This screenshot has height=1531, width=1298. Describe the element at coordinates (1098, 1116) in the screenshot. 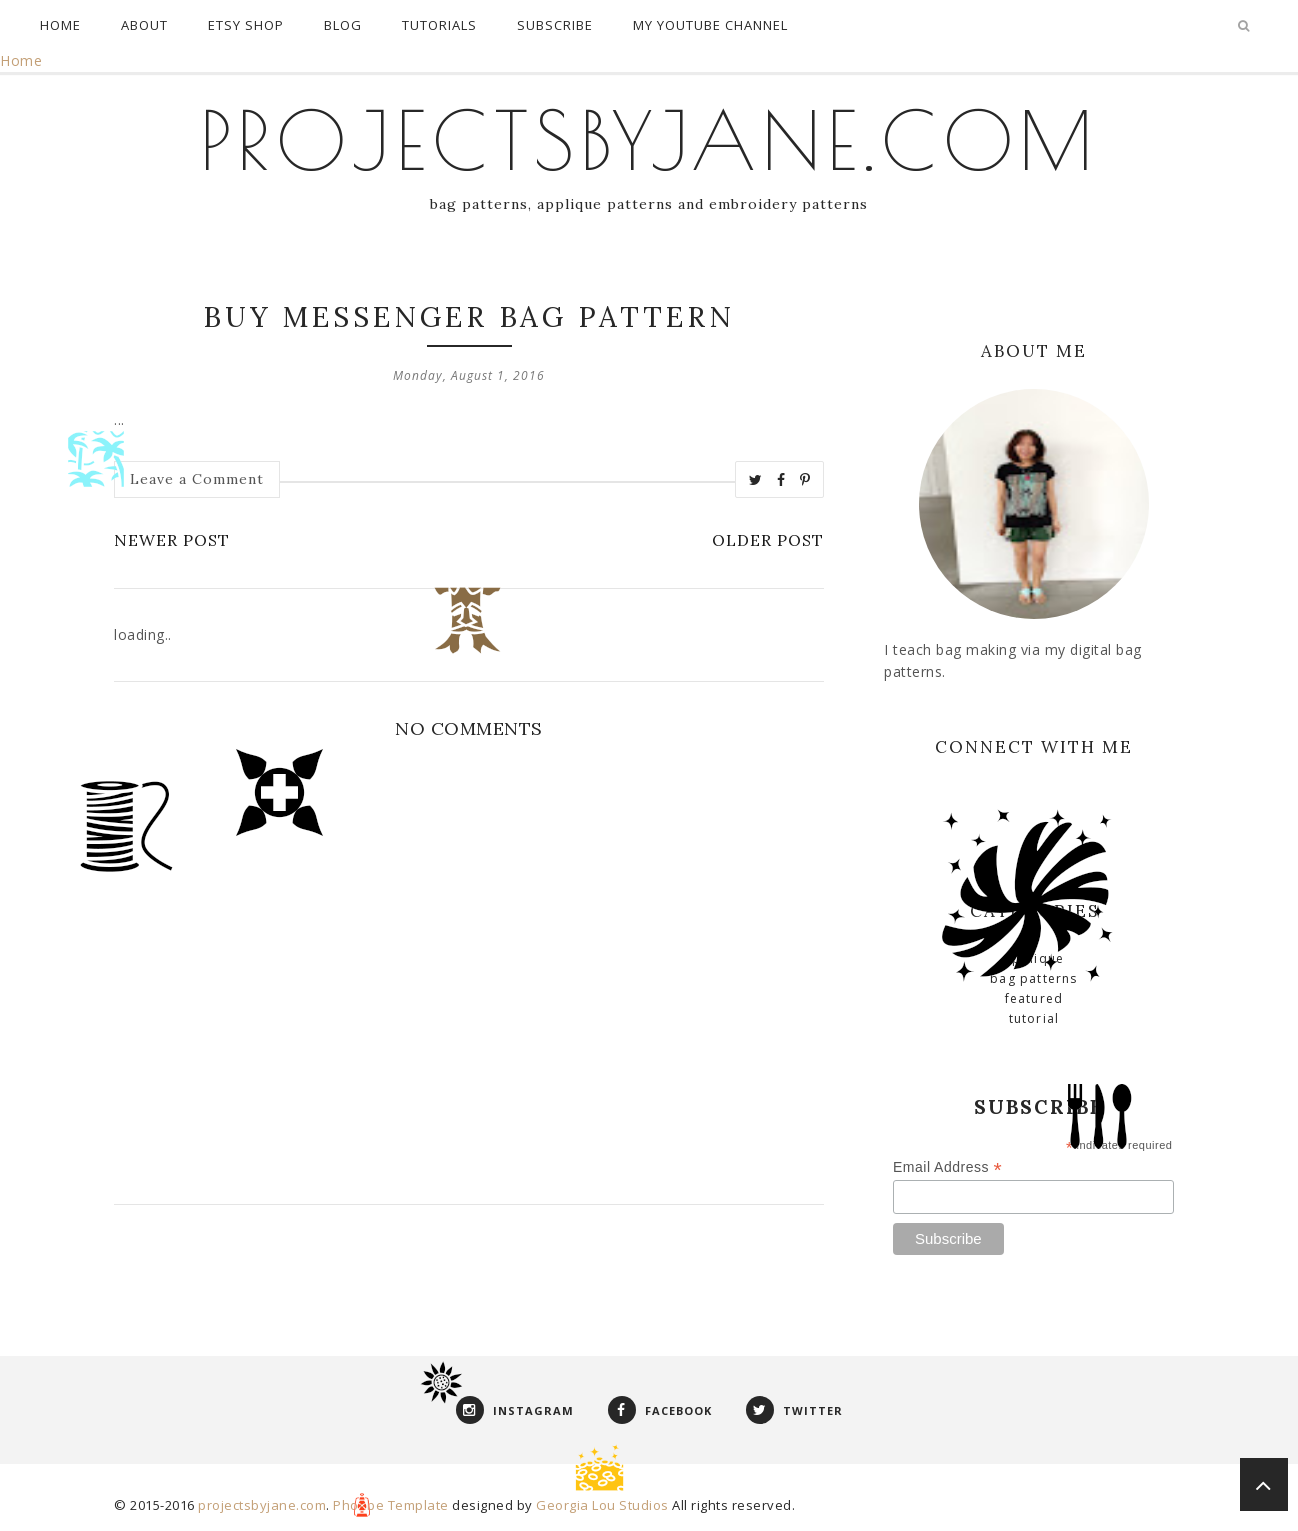

I see `view nearby restaurants or dining options` at that location.